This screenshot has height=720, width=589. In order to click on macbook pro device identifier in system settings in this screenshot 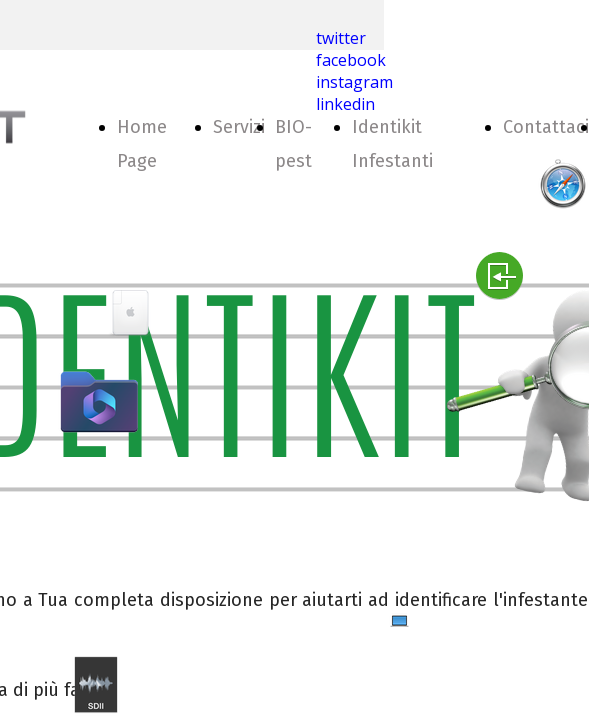, I will do `click(399, 620)`.